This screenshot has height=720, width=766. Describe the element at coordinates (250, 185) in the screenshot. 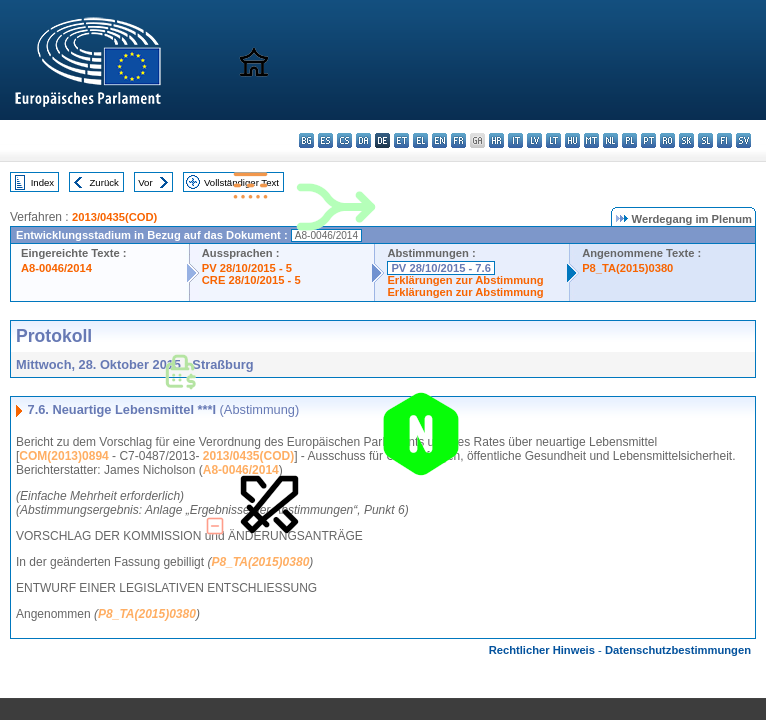

I see `select border line style` at that location.